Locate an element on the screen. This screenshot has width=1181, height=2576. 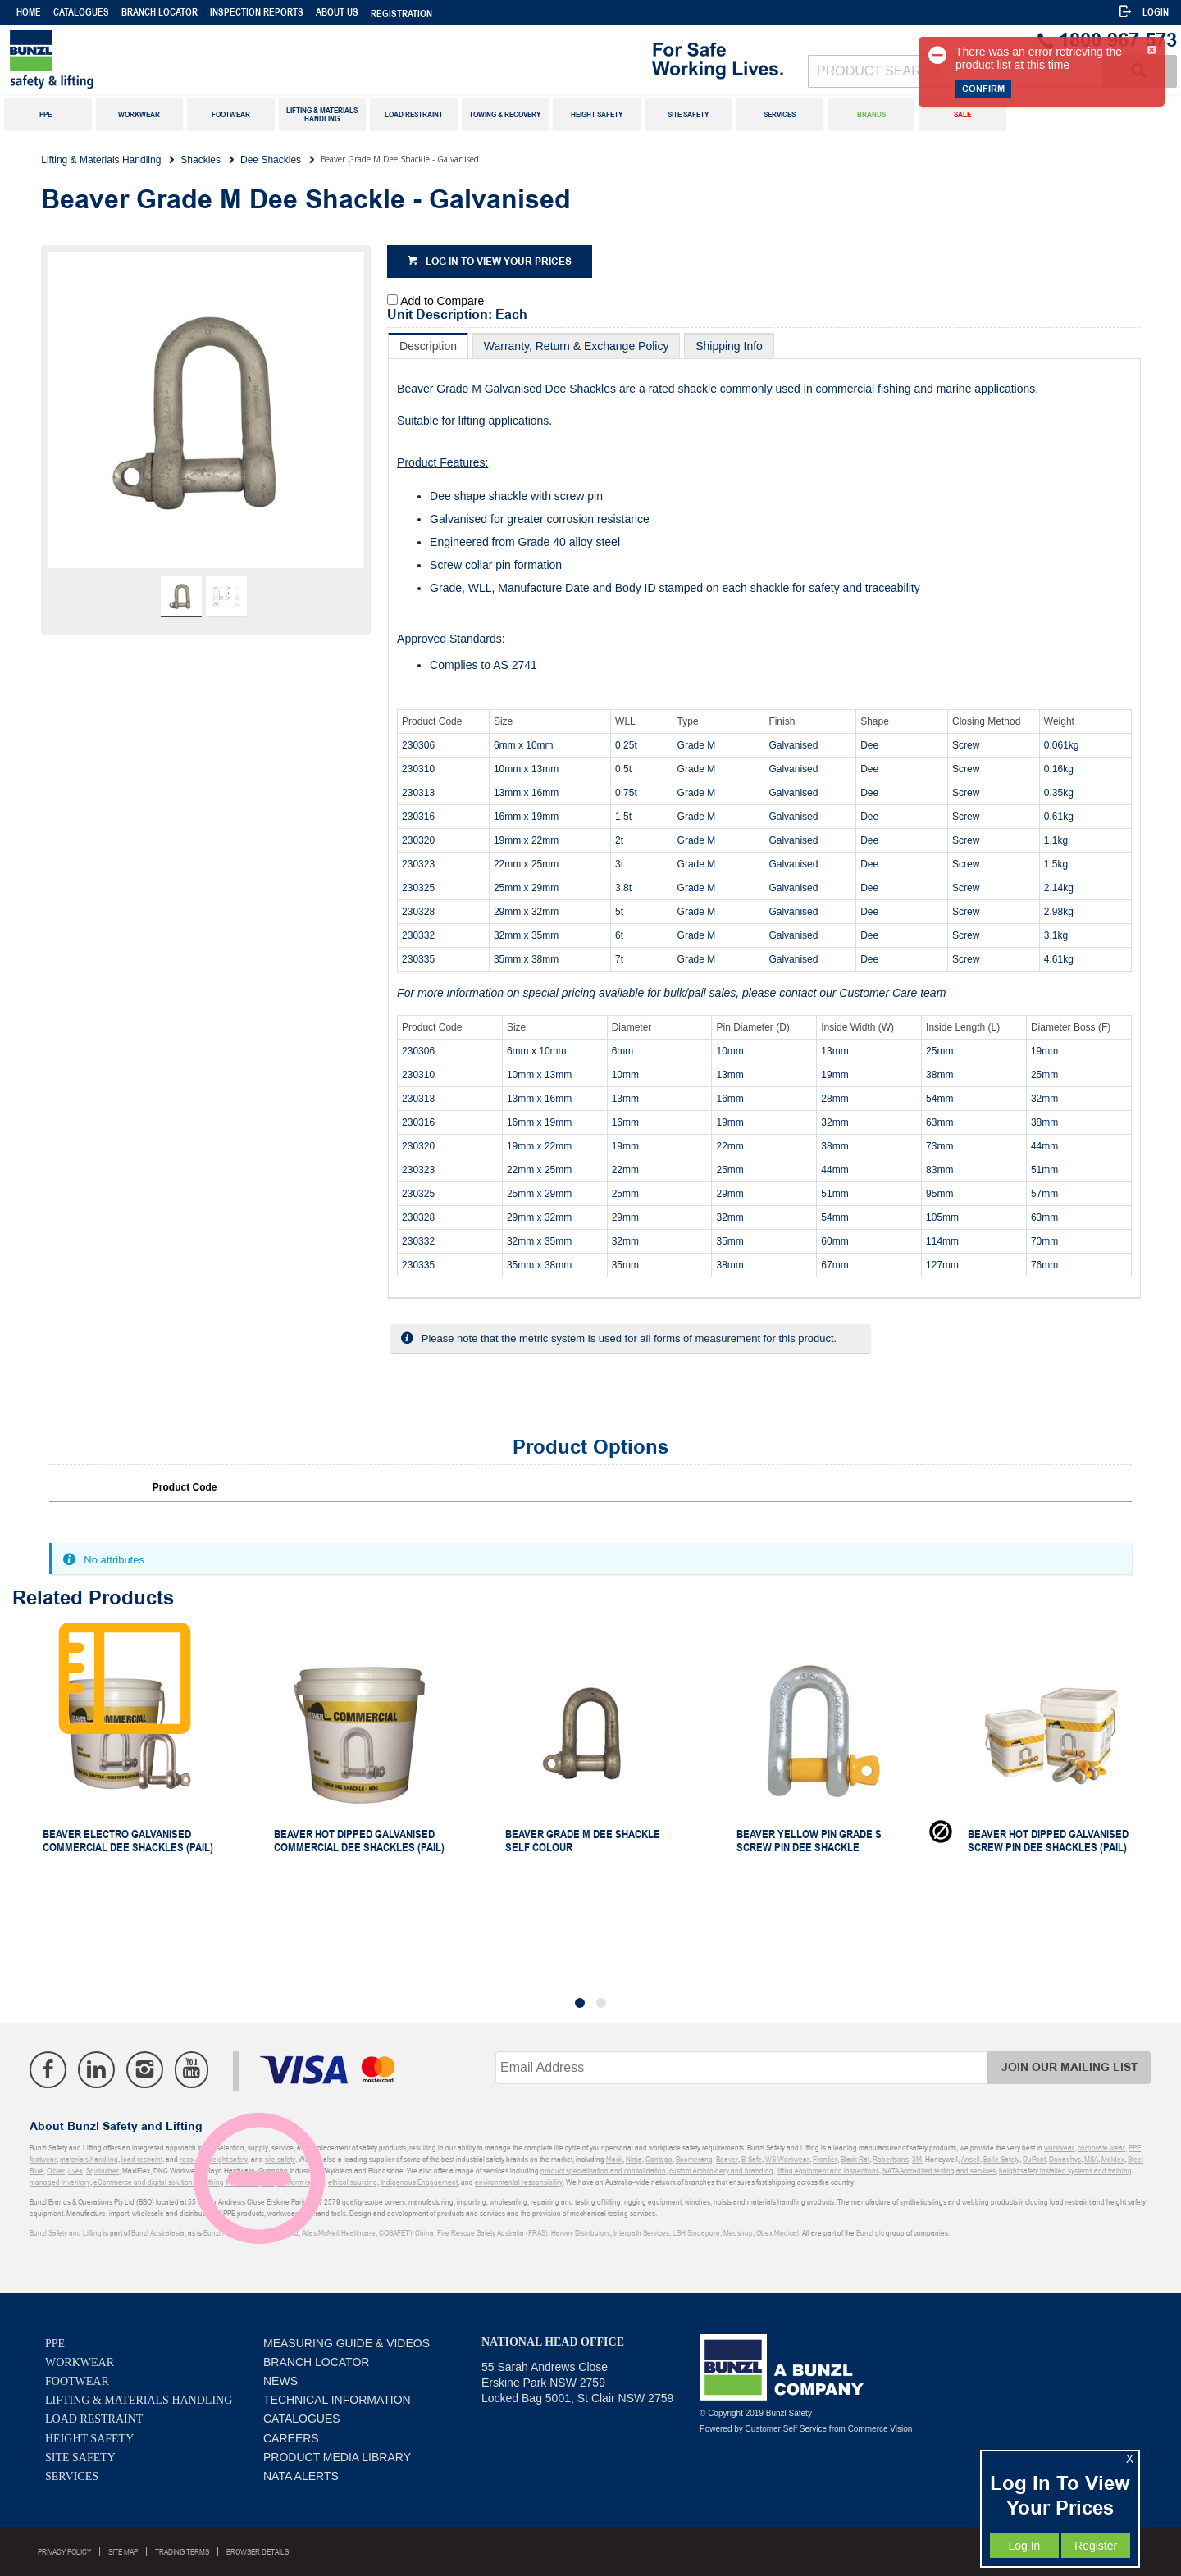
remove an item from a list or cart is located at coordinates (259, 2178).